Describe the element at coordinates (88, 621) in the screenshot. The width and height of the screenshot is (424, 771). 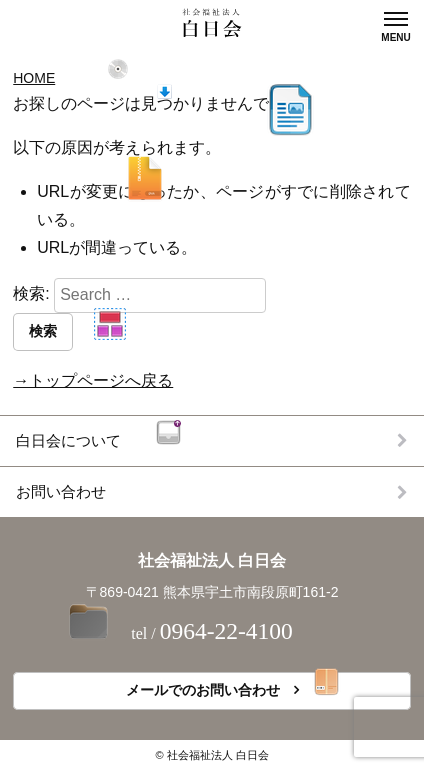
I see `open folder to view files` at that location.